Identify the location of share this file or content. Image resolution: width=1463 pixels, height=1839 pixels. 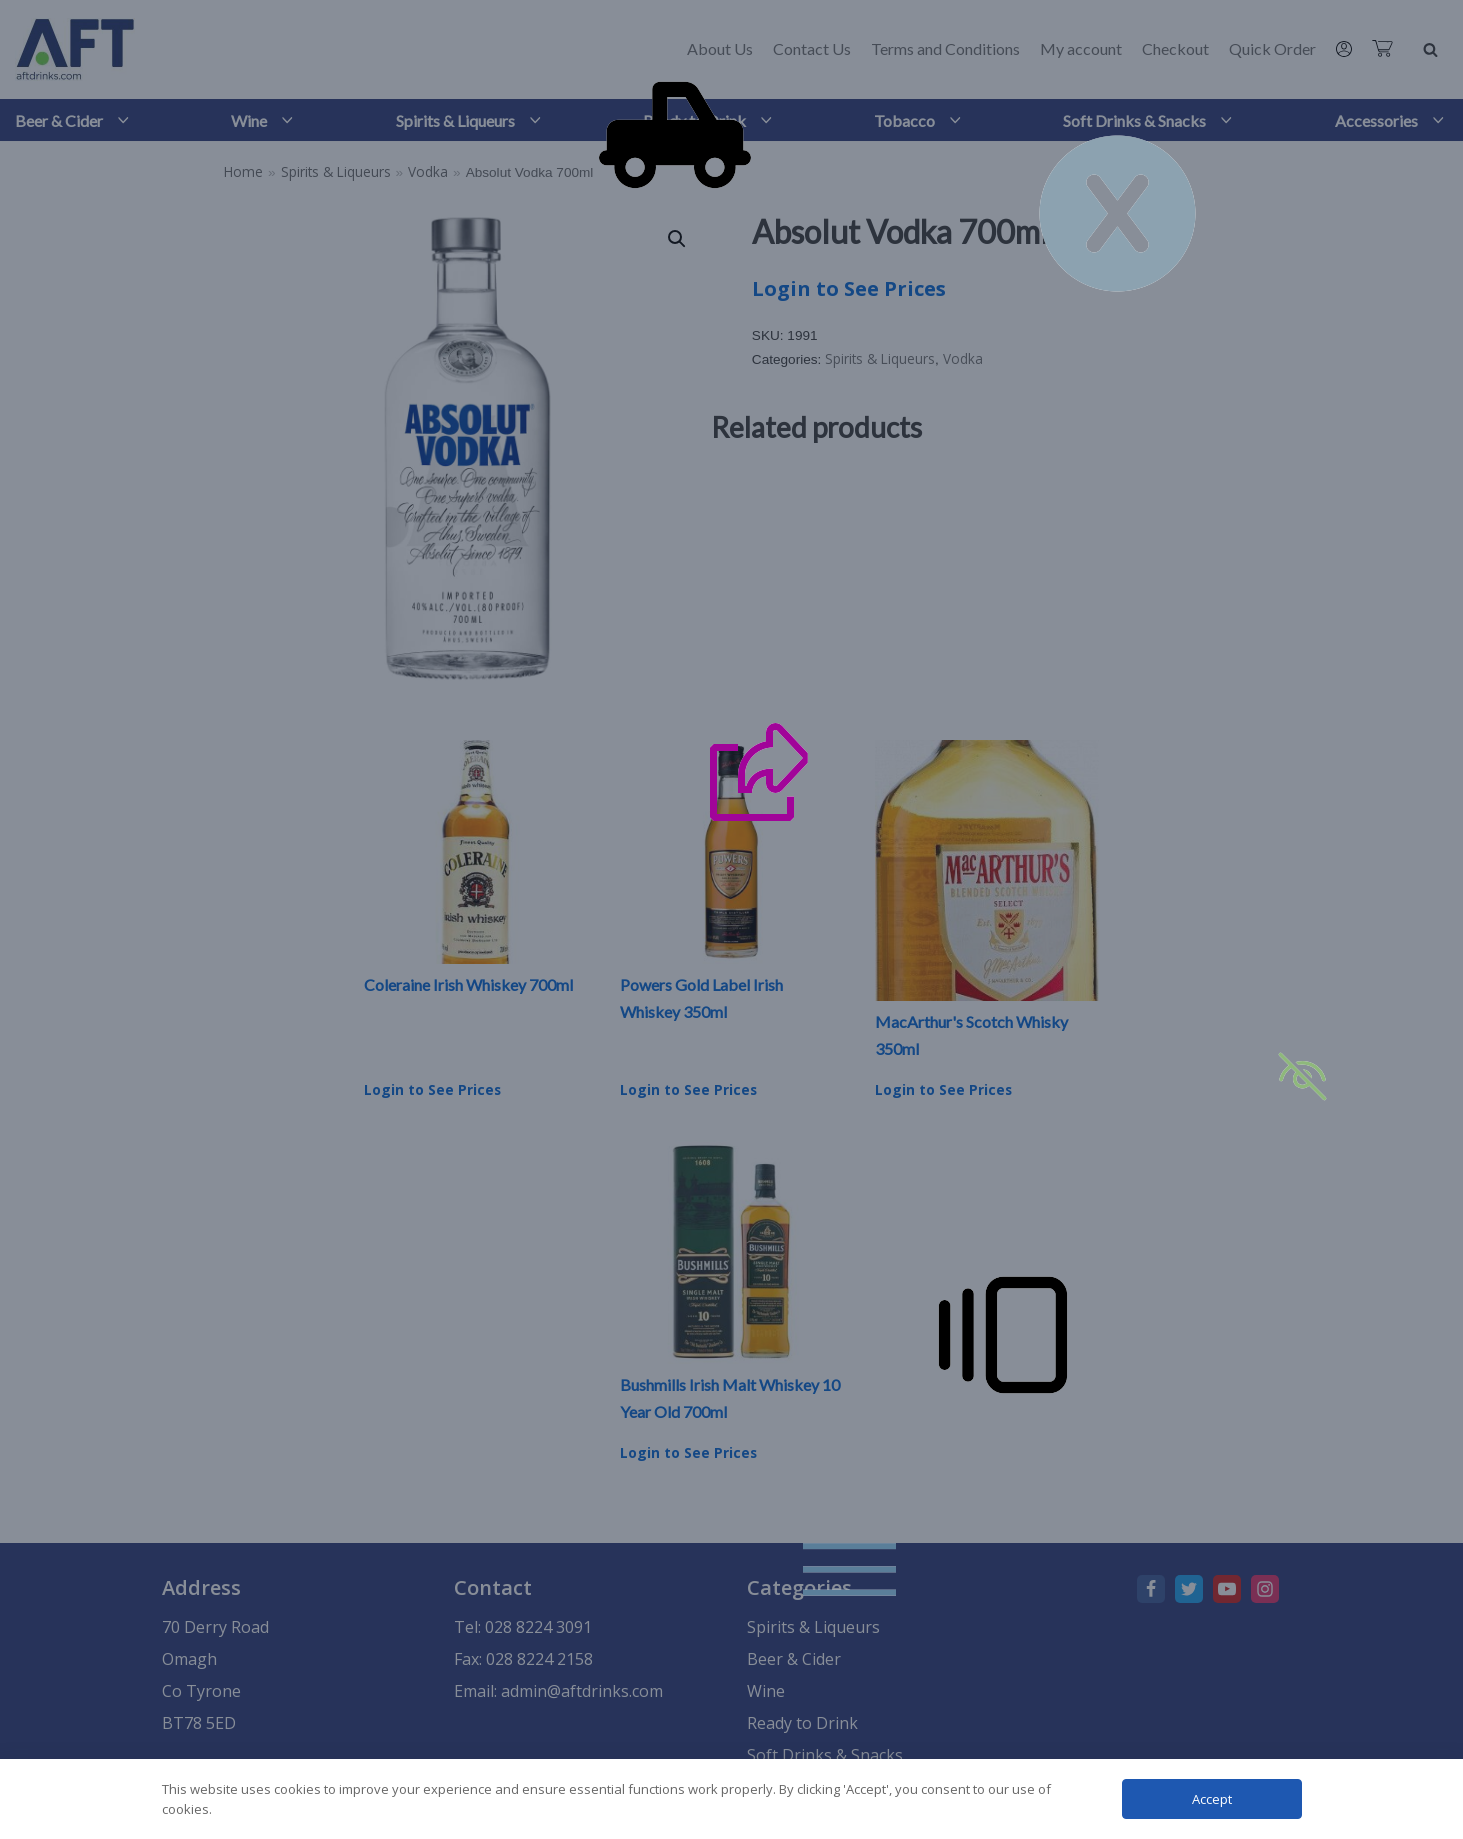
(759, 772).